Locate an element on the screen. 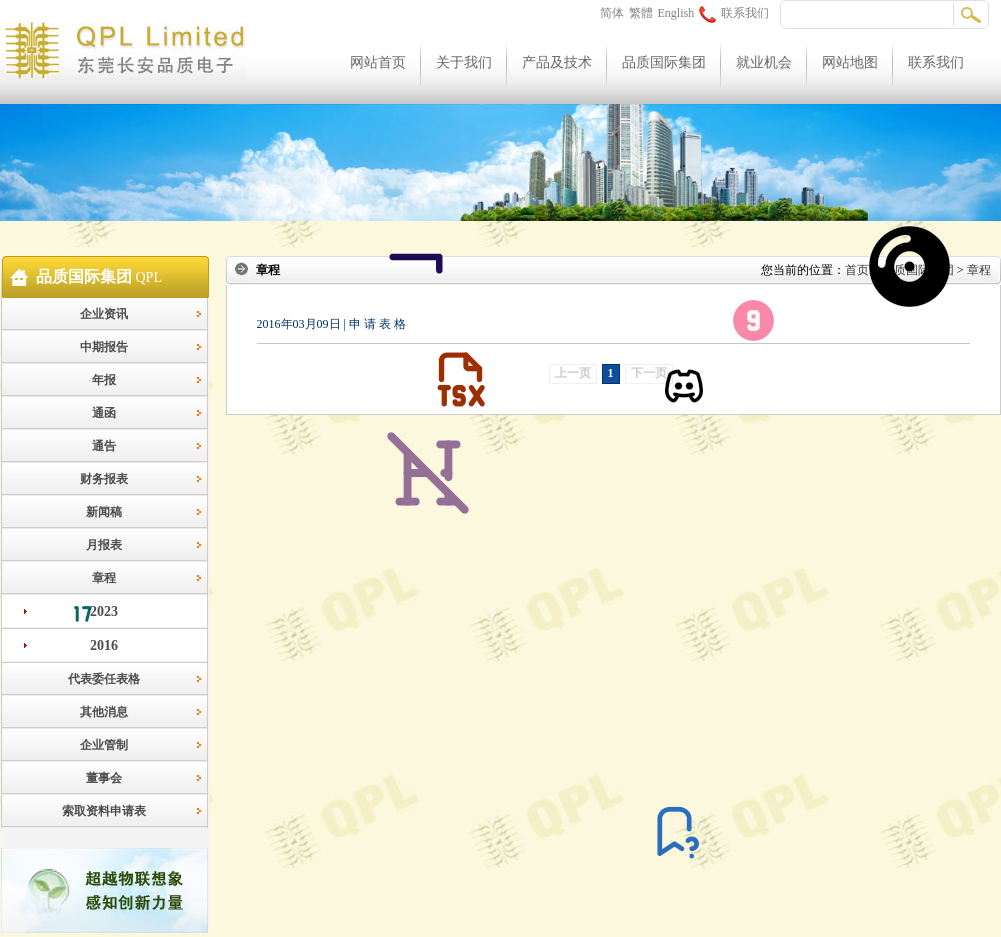  indicates item number 9 in a numbered list or sequence is located at coordinates (753, 320).